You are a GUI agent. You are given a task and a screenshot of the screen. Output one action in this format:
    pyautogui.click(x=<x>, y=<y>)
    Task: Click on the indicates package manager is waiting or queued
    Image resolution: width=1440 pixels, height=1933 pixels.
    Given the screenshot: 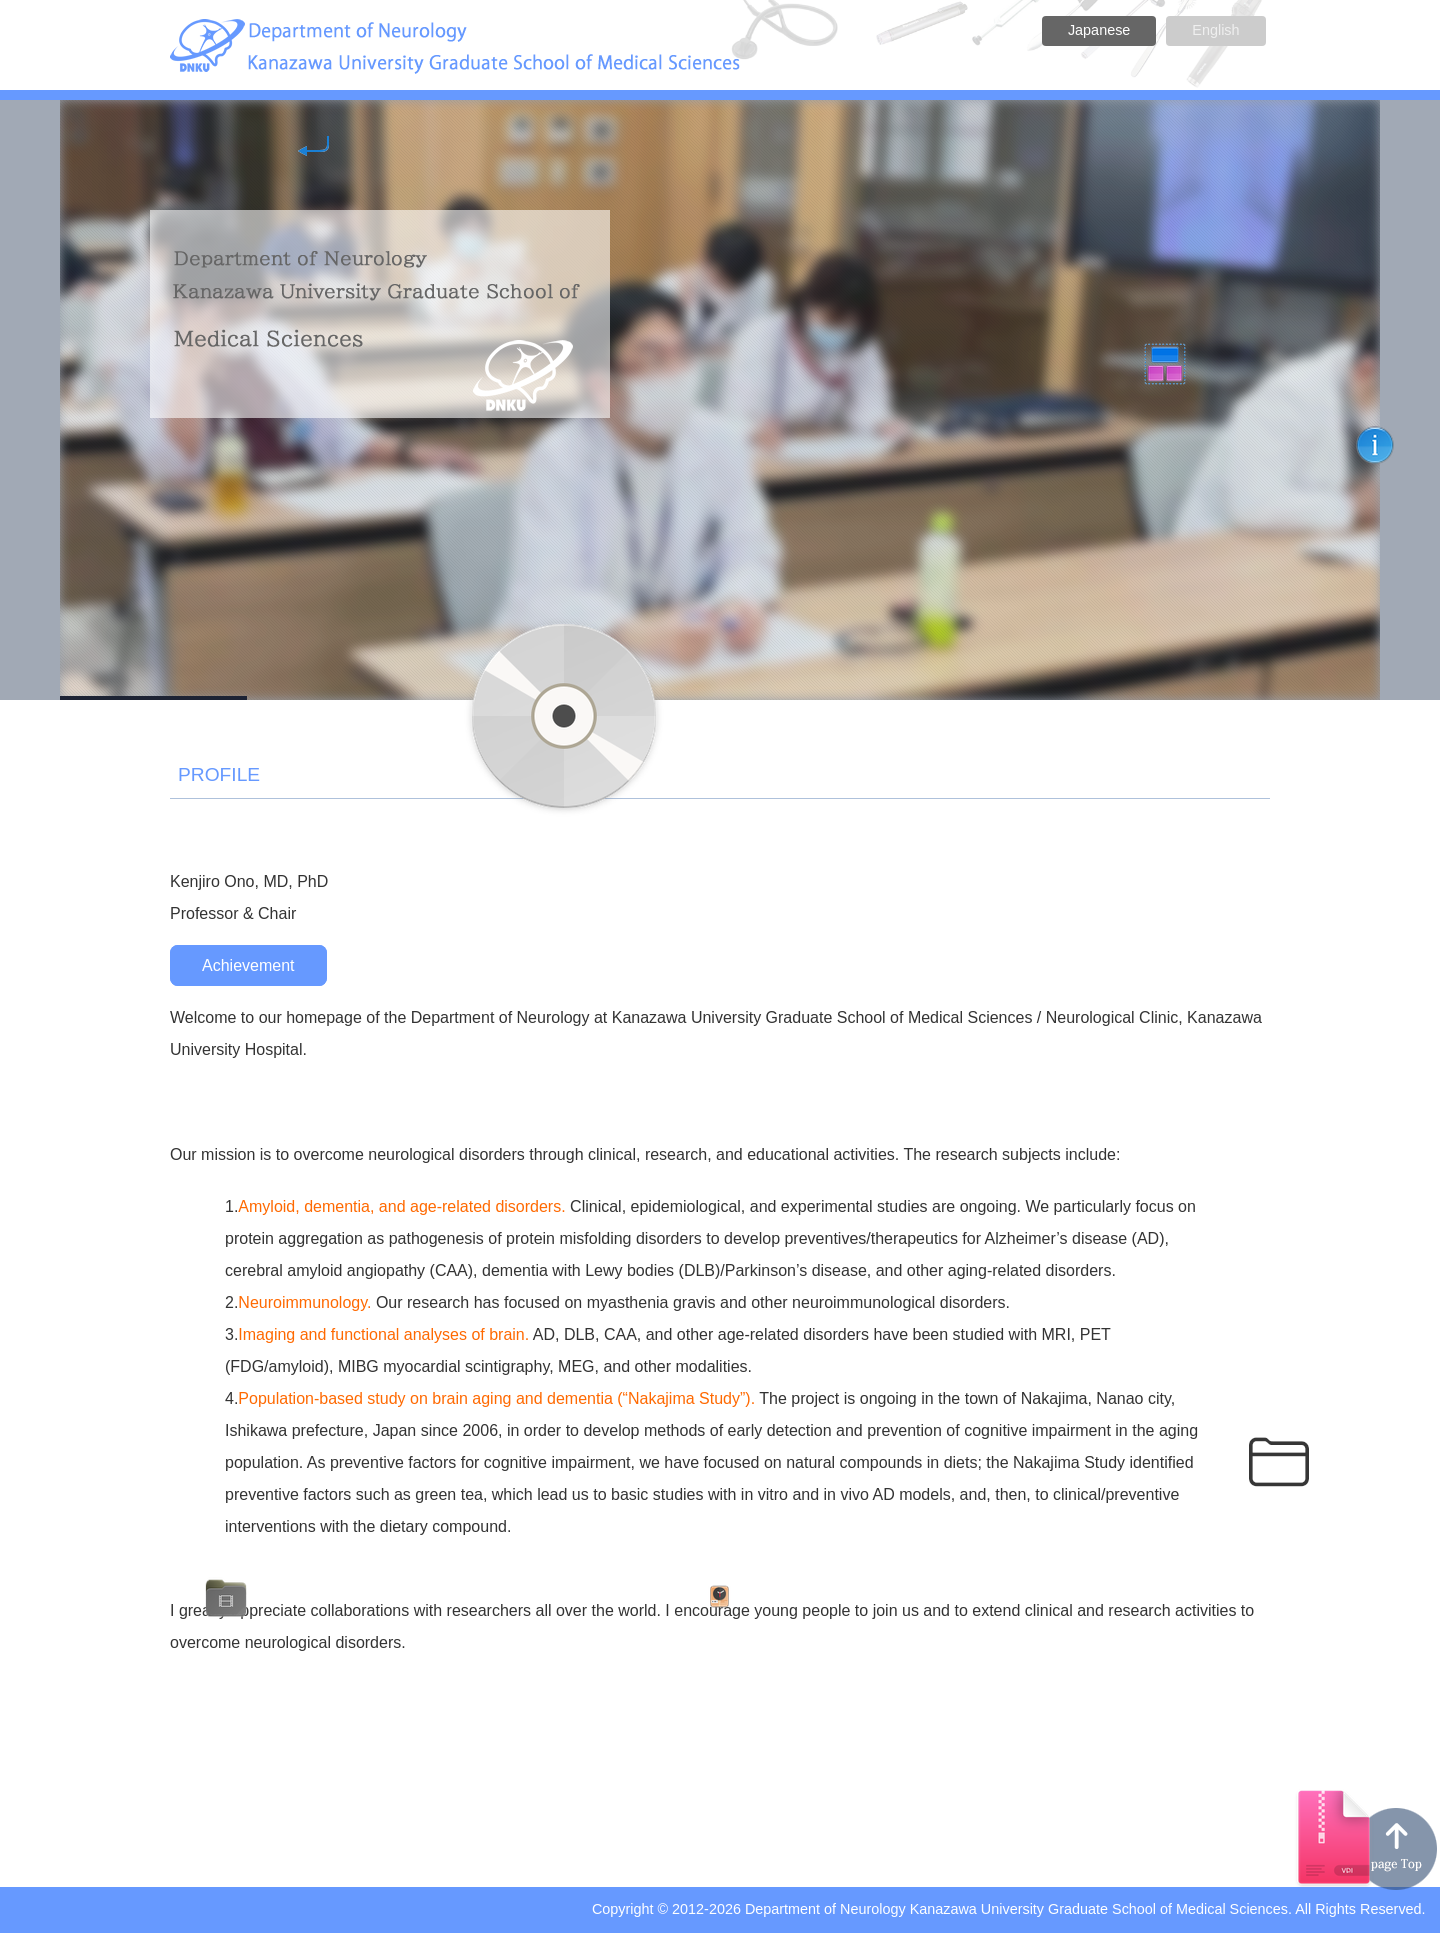 What is the action you would take?
    pyautogui.click(x=719, y=1596)
    